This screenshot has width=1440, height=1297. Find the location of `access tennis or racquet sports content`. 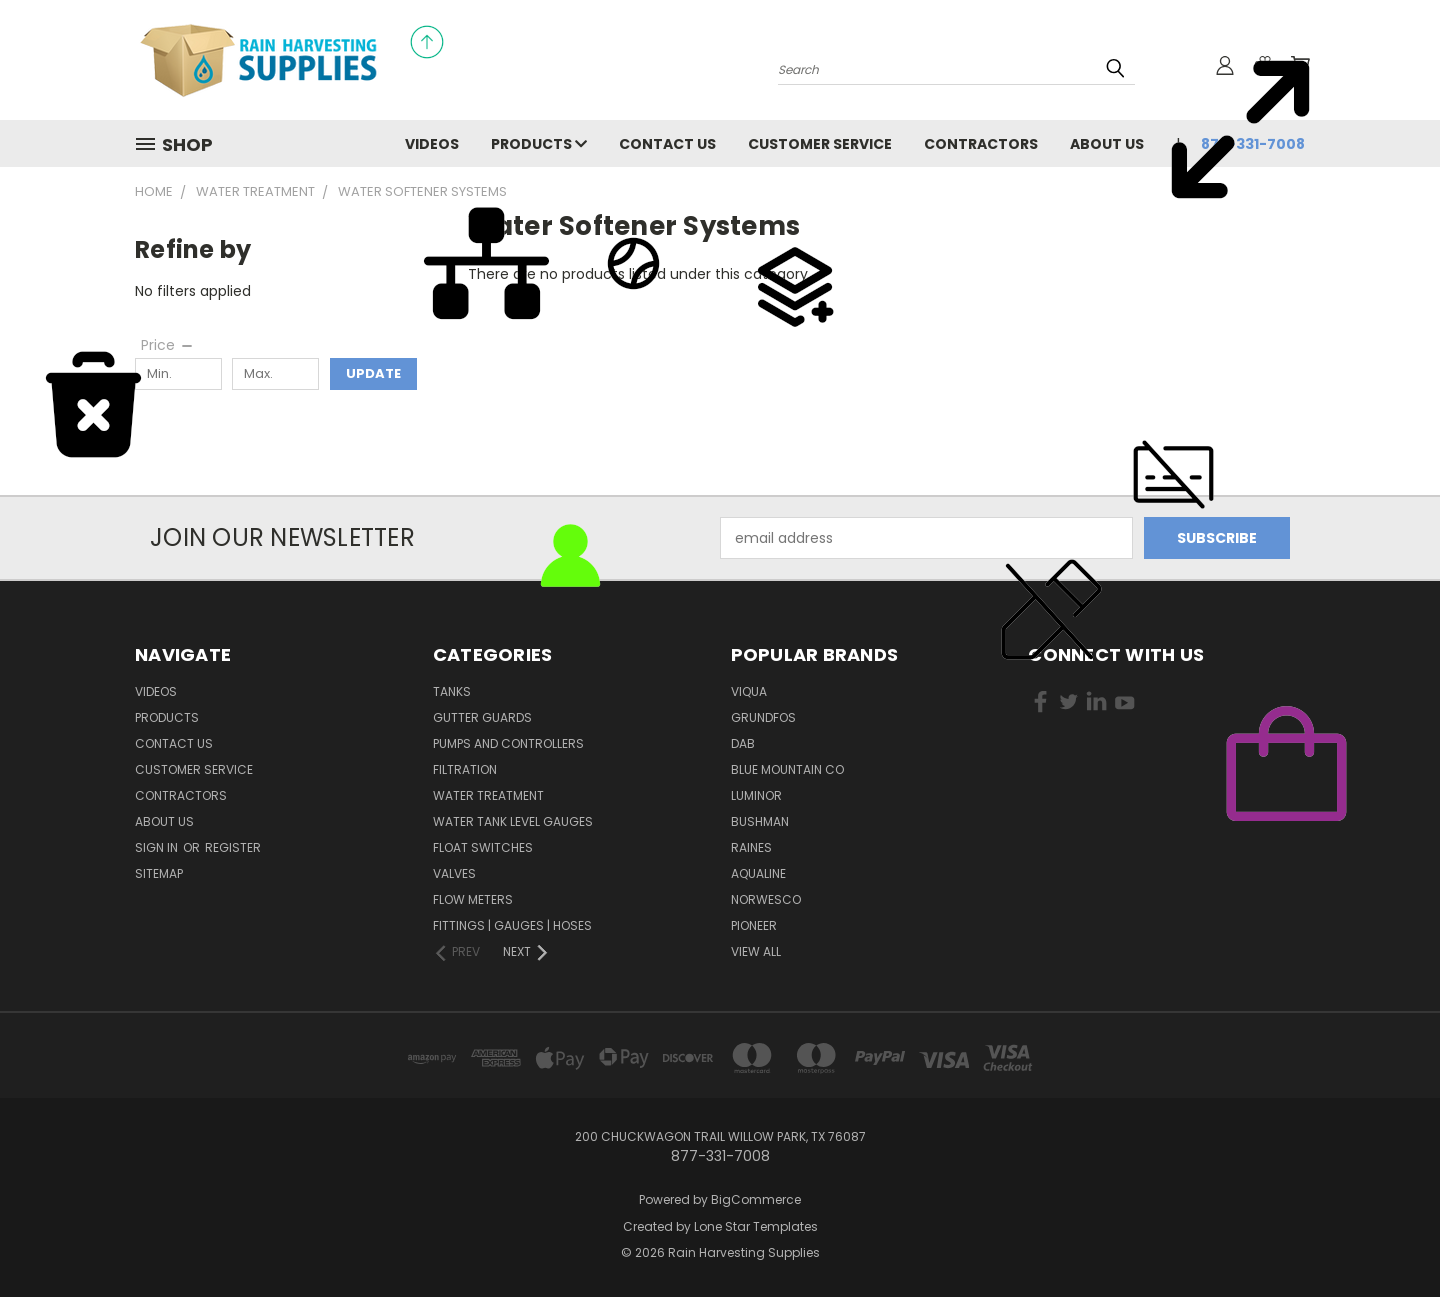

access tennis or racquet sports content is located at coordinates (633, 263).